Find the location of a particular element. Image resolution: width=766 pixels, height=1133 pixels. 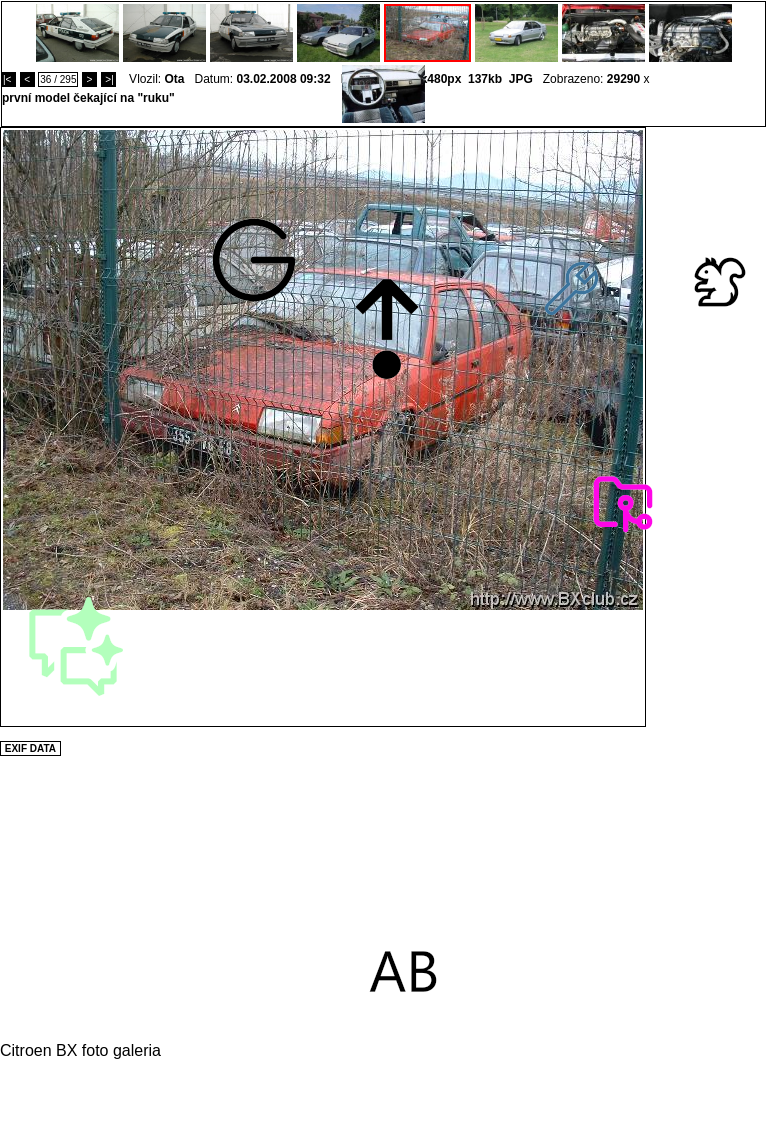

toggle case-sensitive search matching is located at coordinates (403, 976).